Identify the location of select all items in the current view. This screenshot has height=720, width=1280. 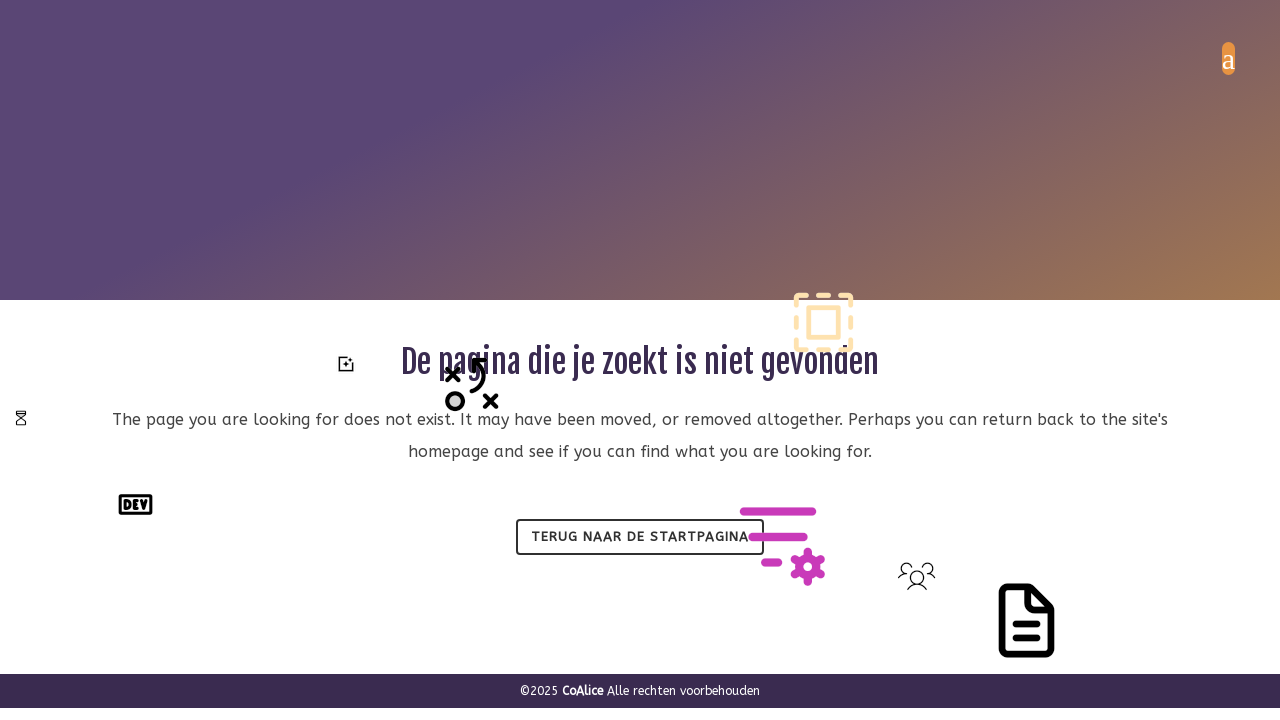
(823, 322).